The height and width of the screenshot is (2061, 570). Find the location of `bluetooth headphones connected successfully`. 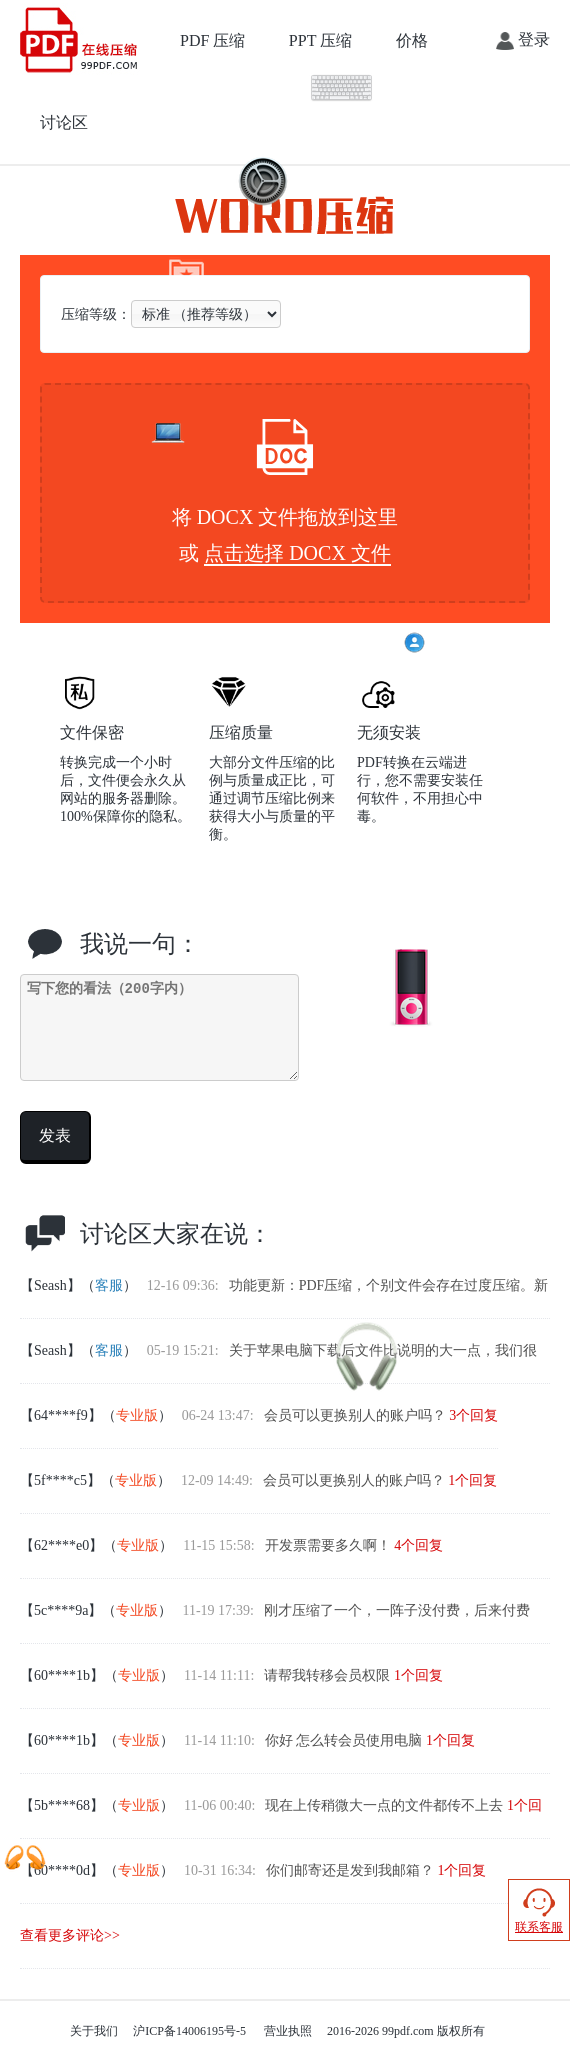

bluetooth headphones connected successfully is located at coordinates (366, 1356).